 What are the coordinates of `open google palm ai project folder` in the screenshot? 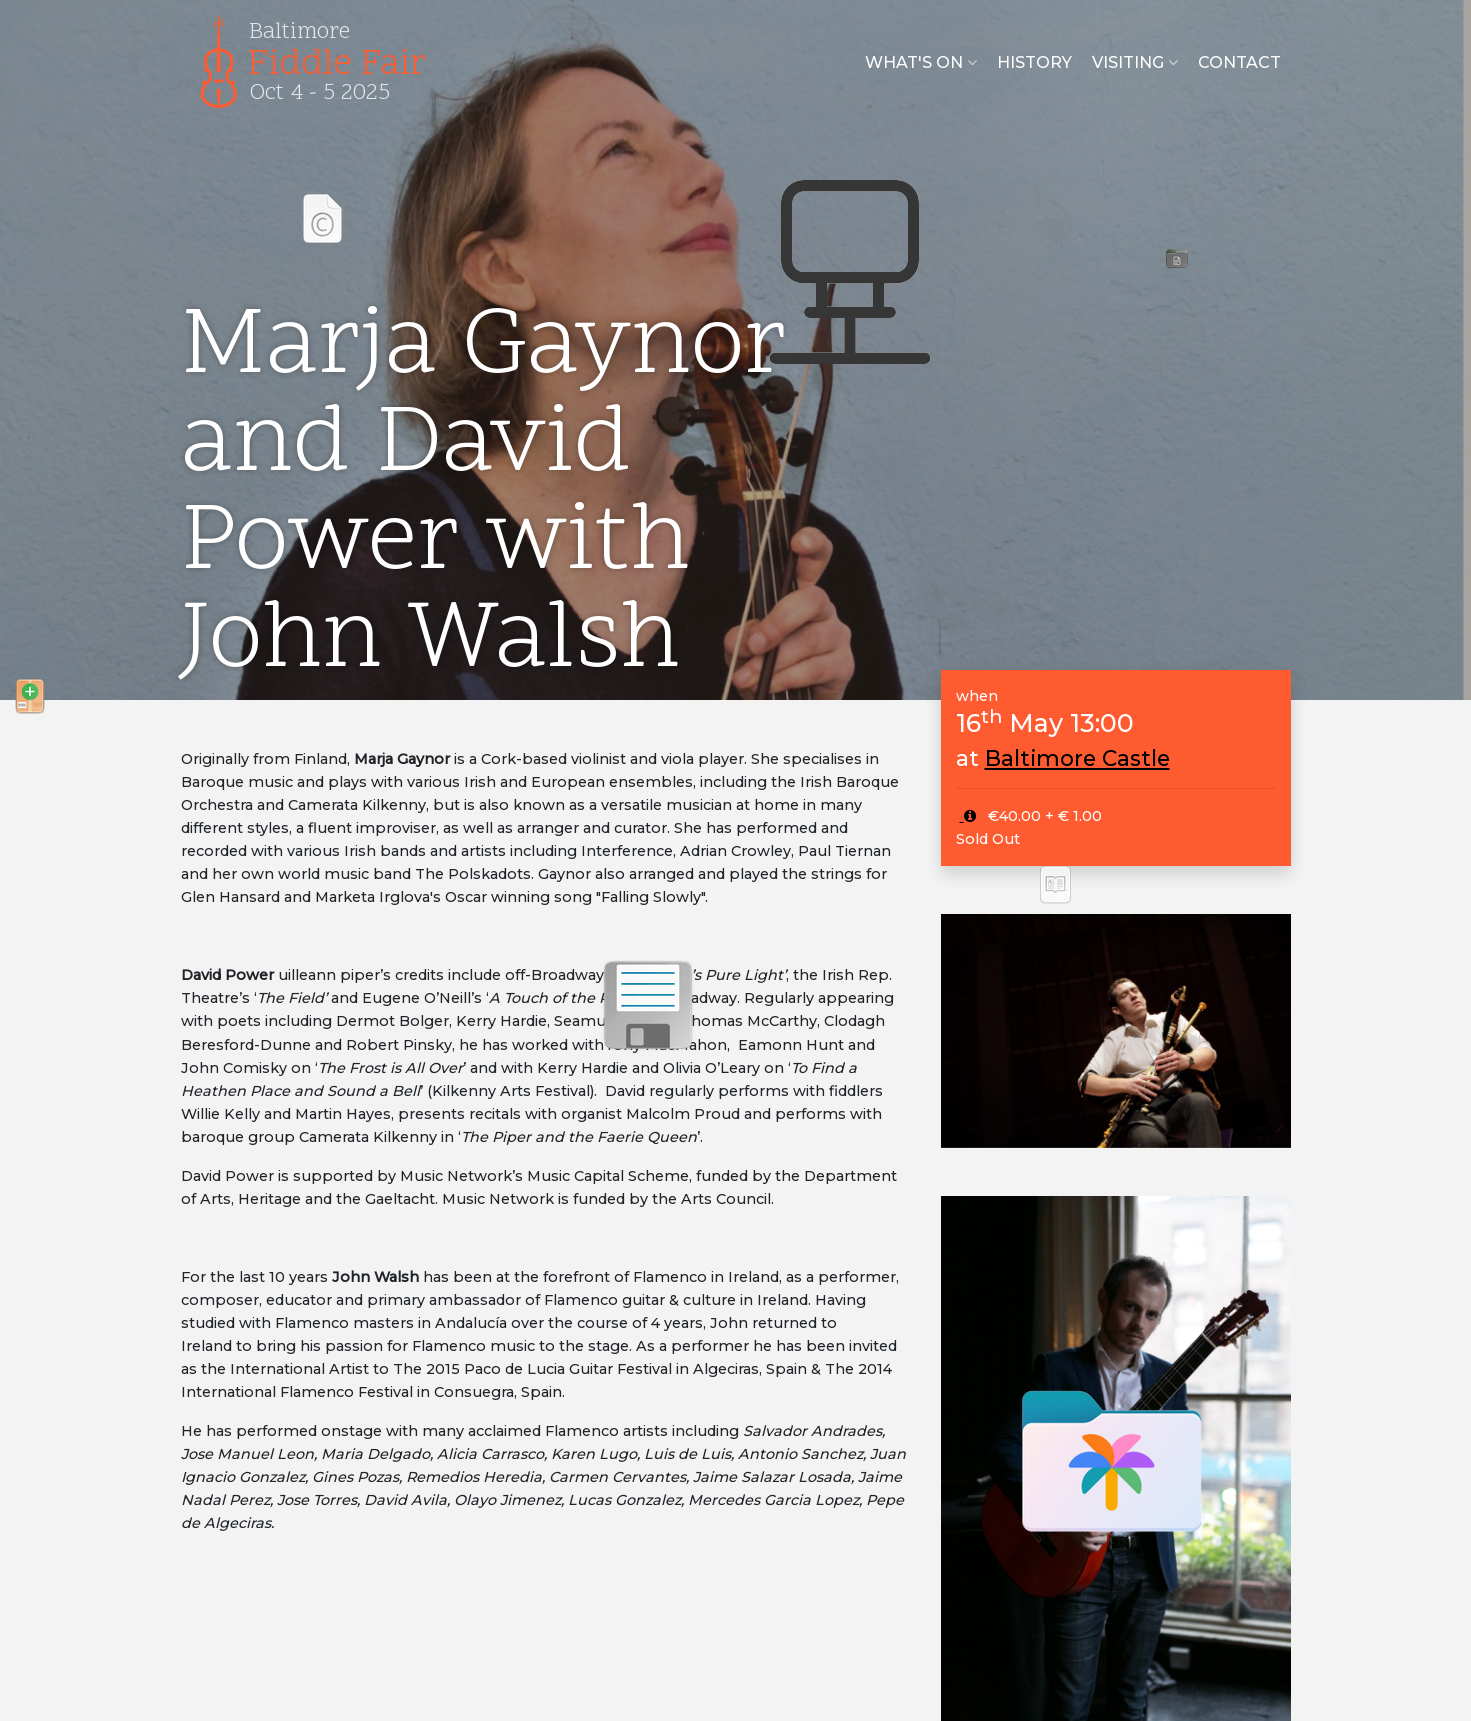 It's located at (1111, 1466).